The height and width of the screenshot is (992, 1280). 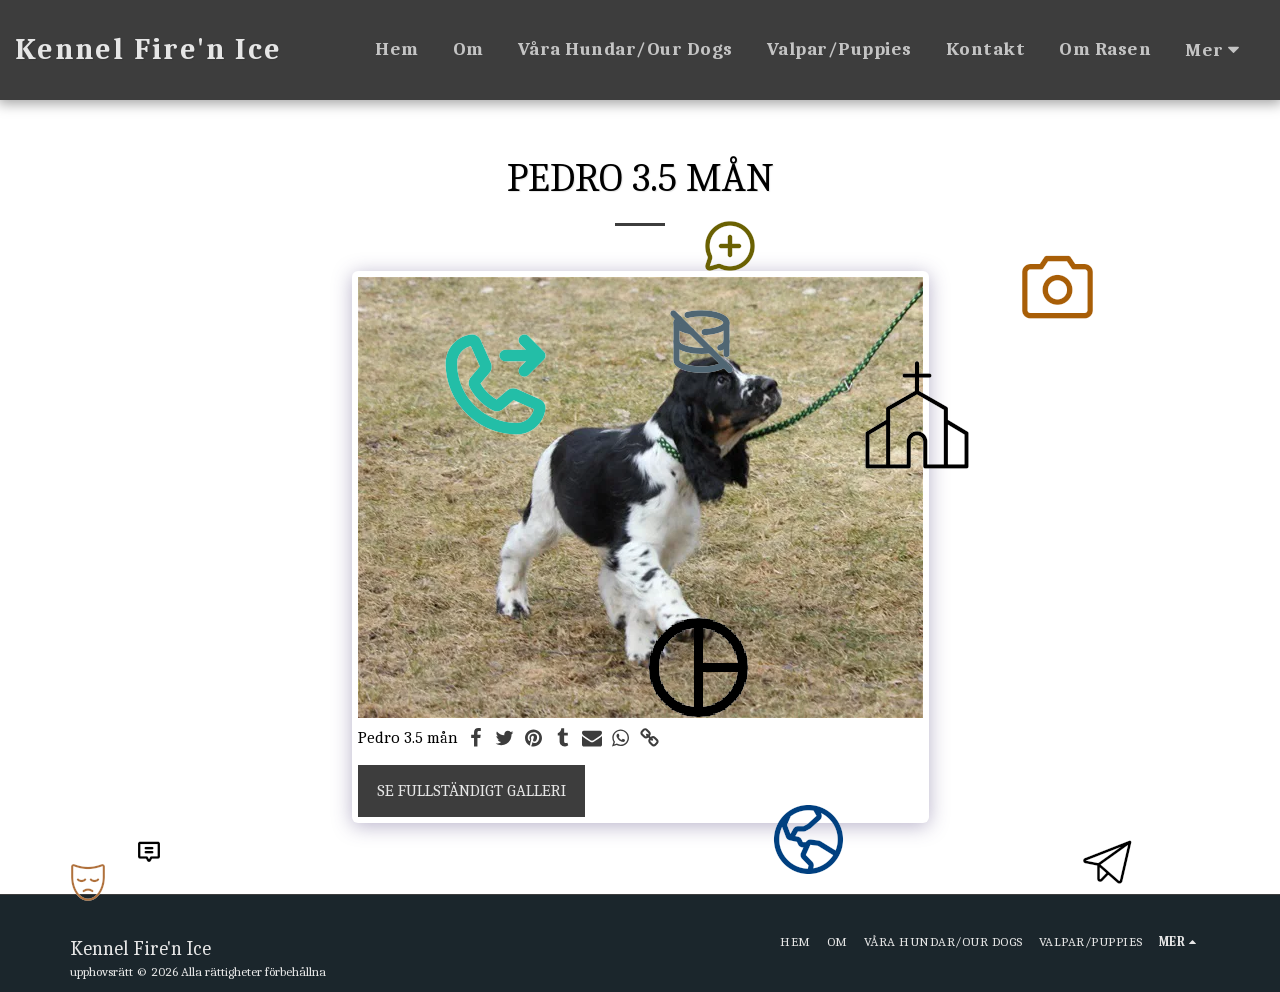 What do you see at coordinates (698, 667) in the screenshot?
I see `view data breakdown or statistics` at bounding box center [698, 667].